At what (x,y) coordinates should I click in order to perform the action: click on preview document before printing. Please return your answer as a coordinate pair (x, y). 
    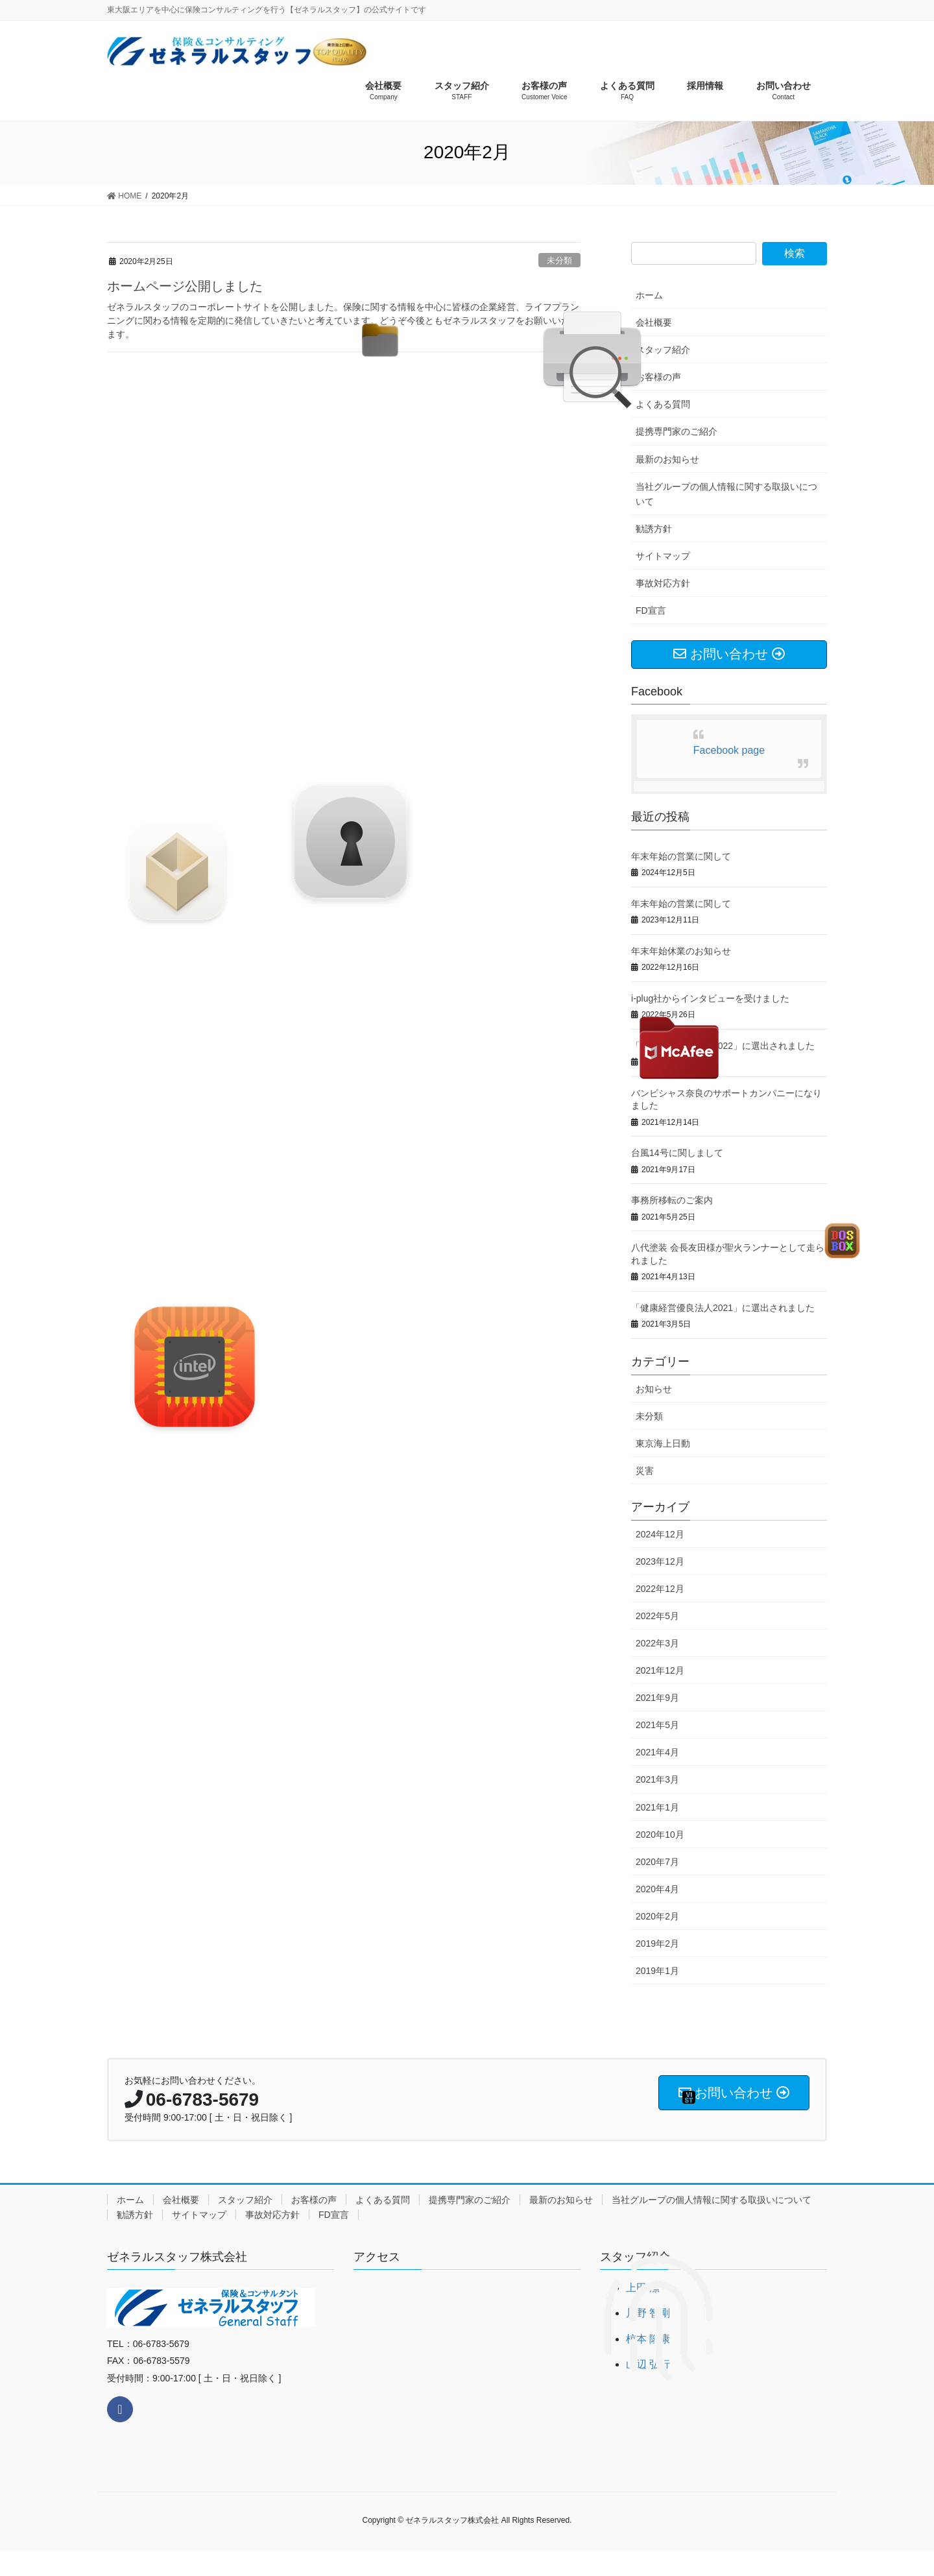
    Looking at the image, I should click on (592, 357).